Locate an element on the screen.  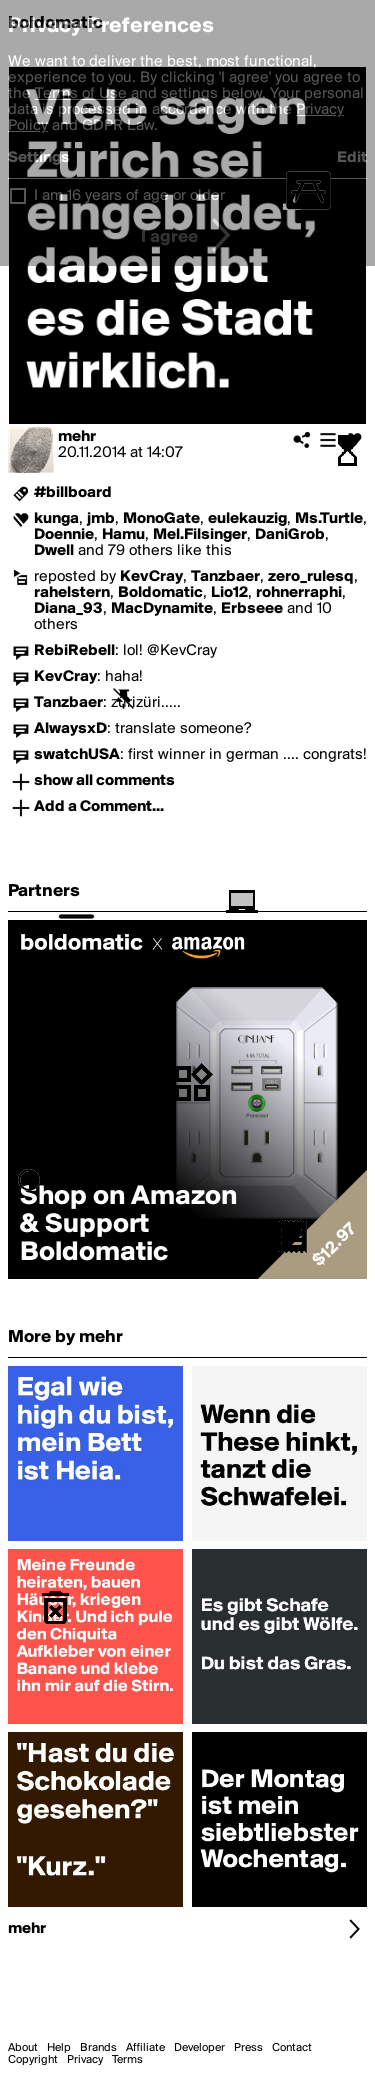
indicates time remaining or process in progress is located at coordinates (347, 450).